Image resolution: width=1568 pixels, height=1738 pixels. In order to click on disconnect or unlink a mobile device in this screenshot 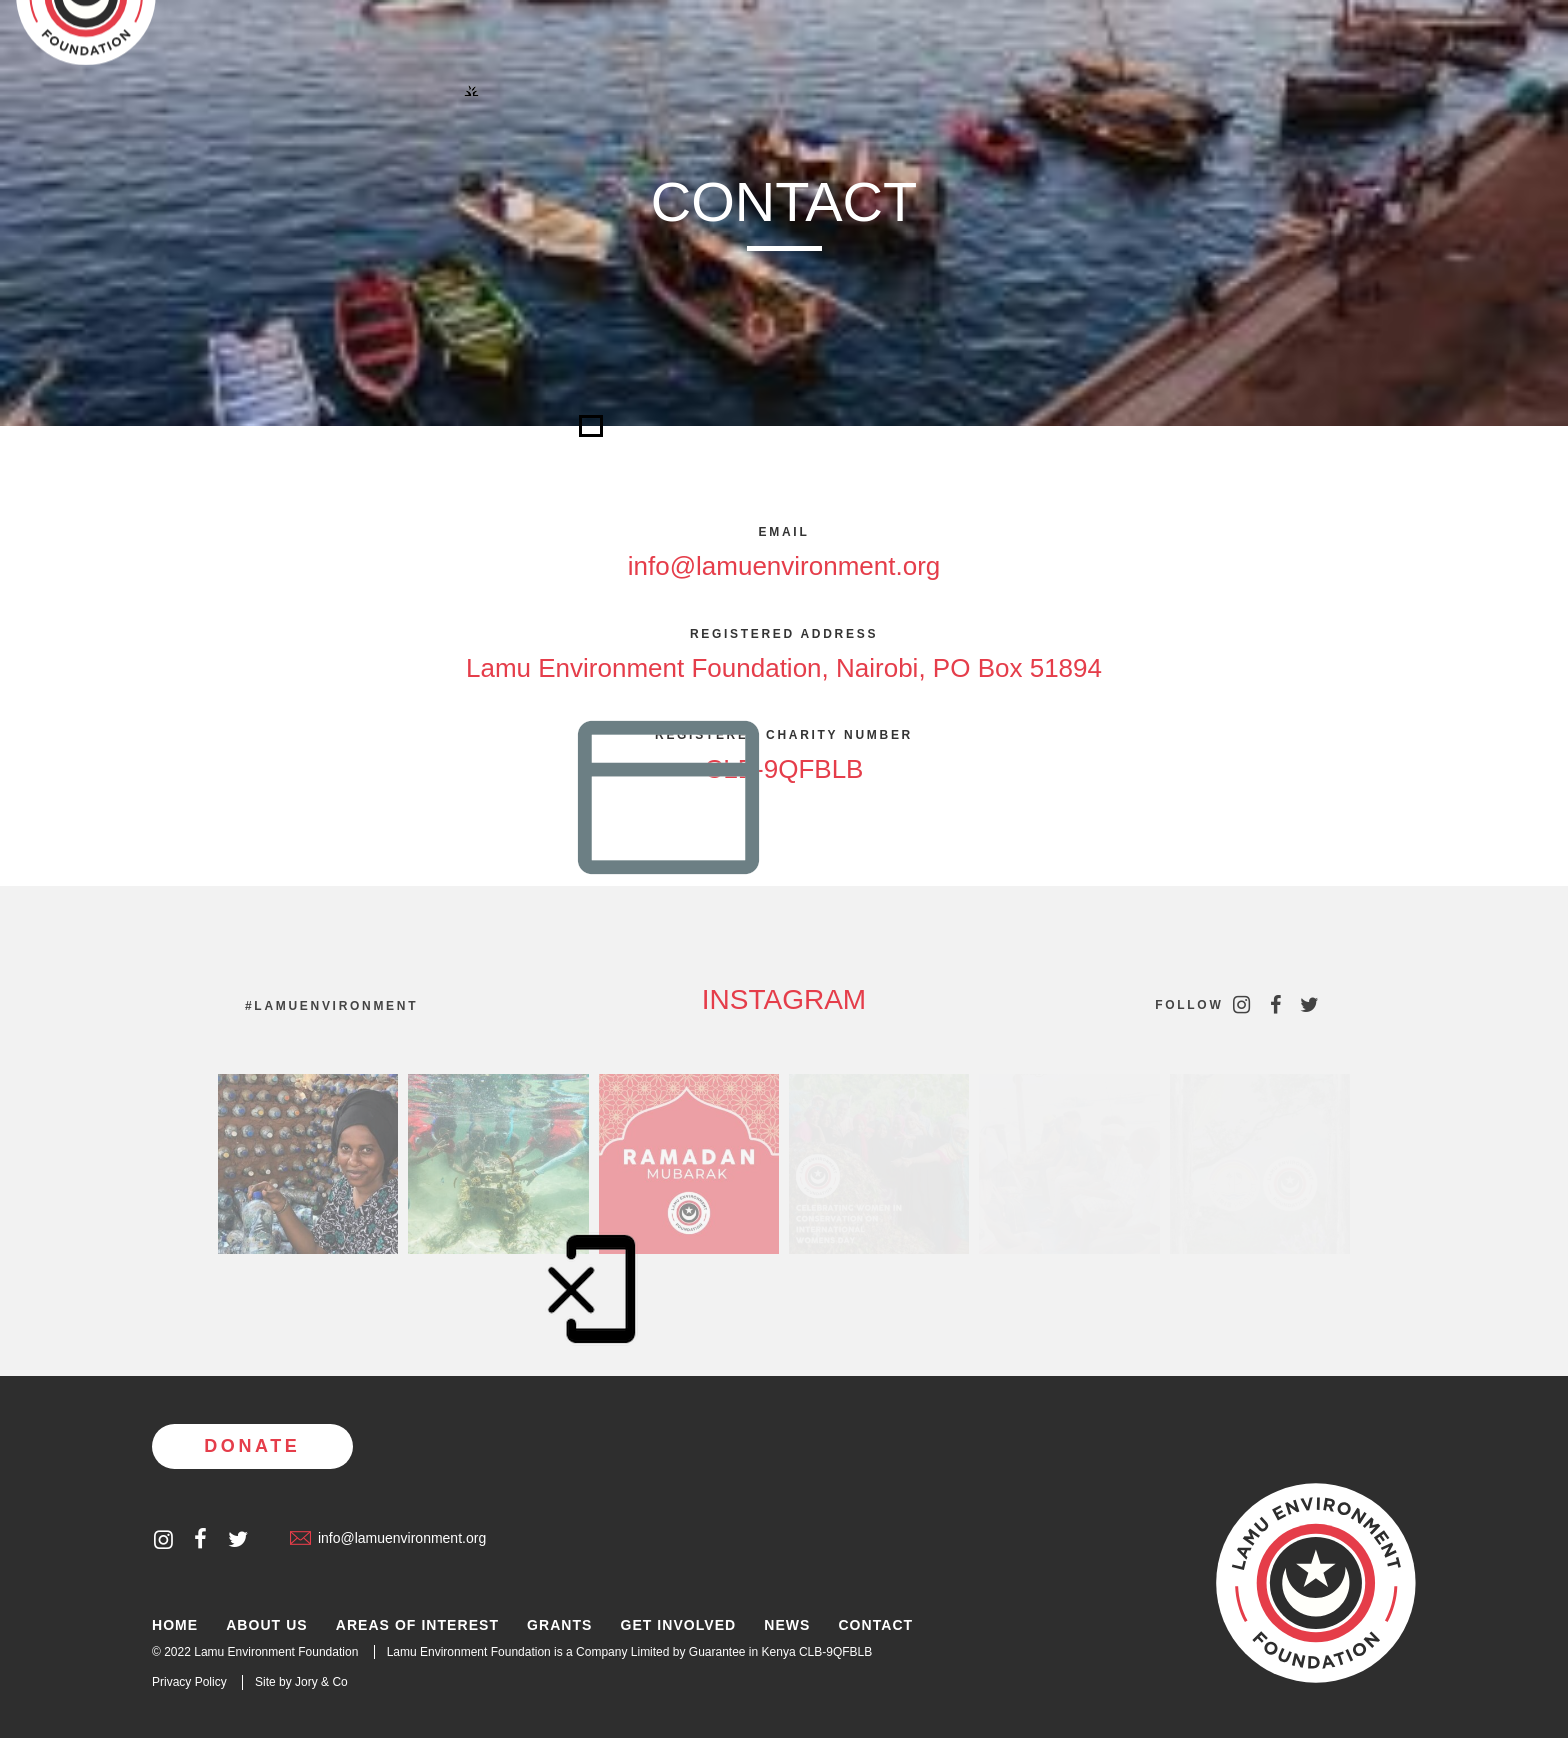, I will do `click(591, 1289)`.